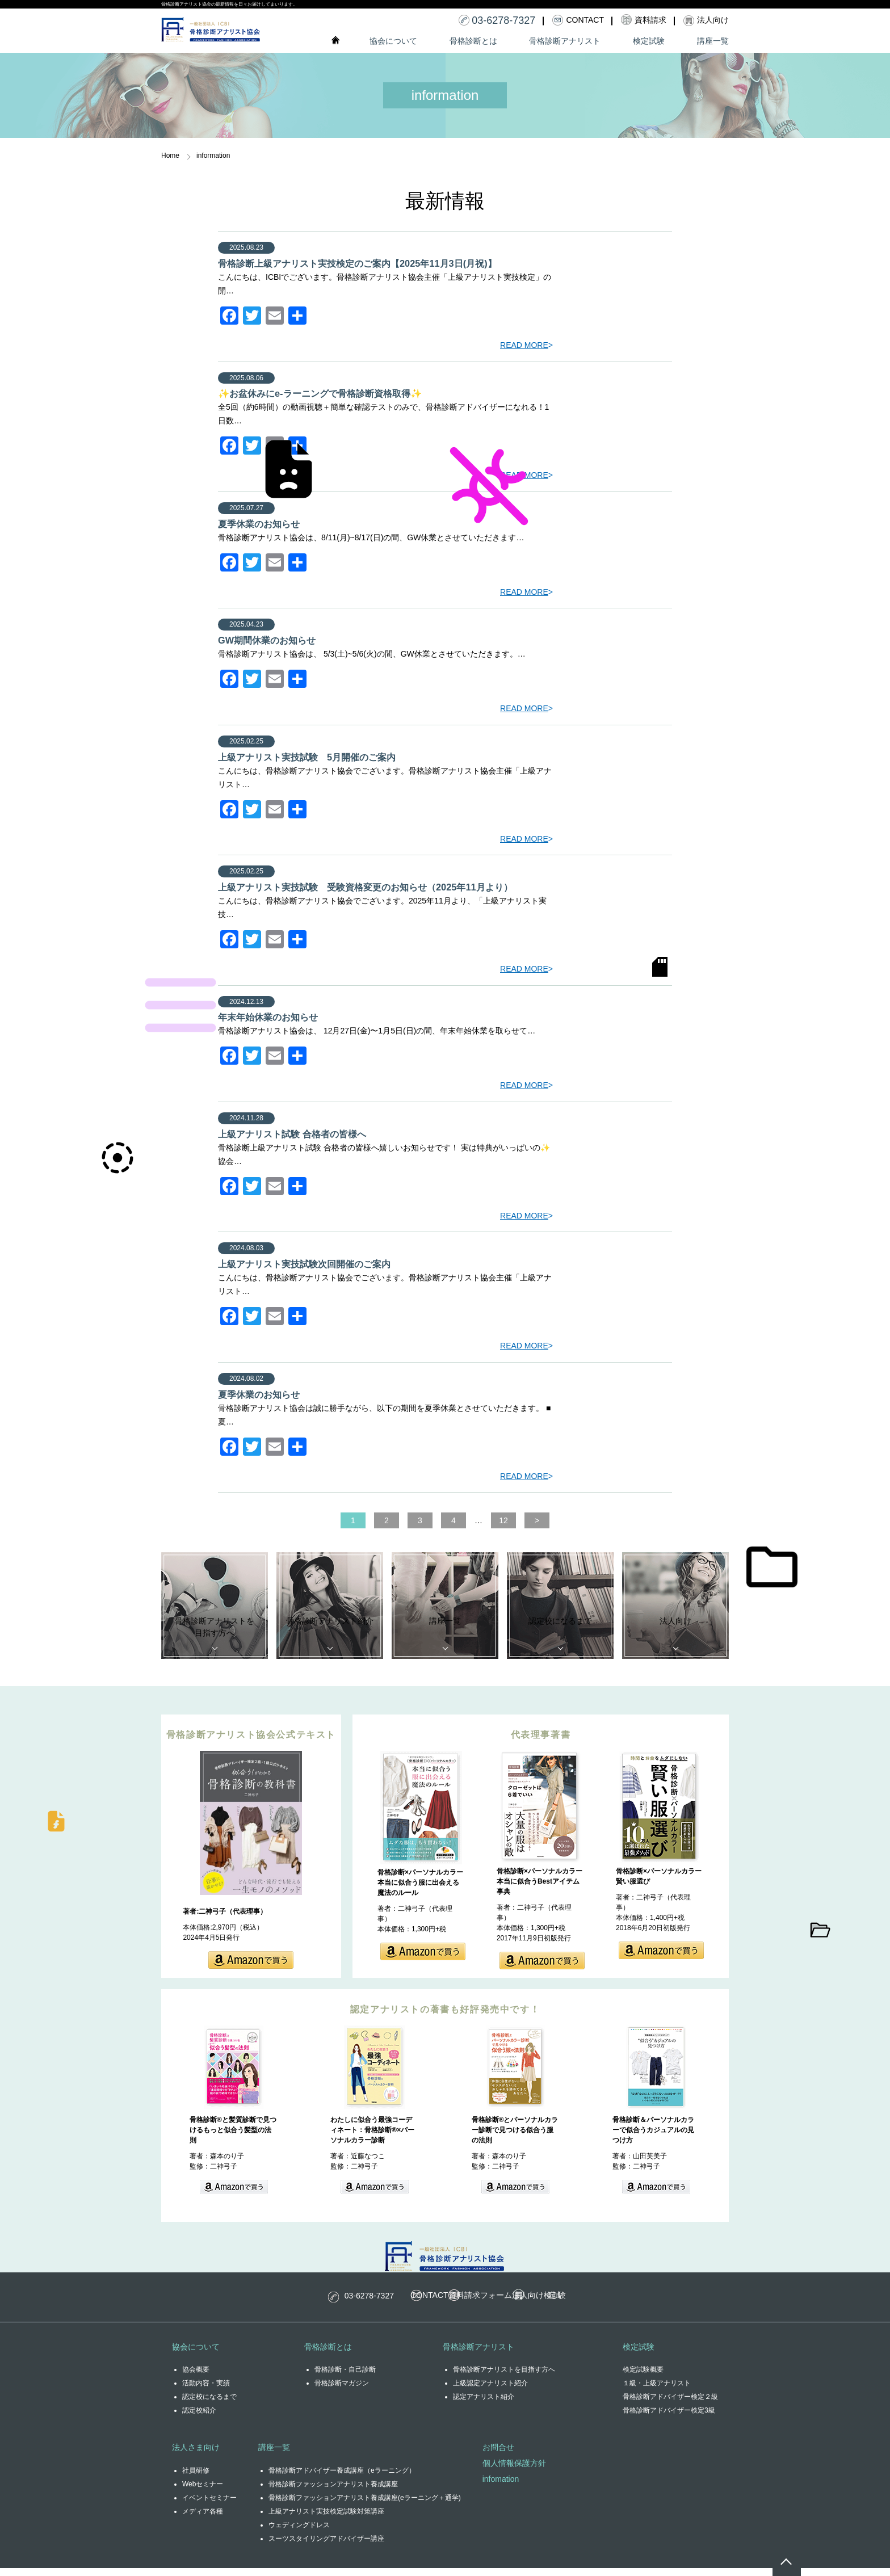 This screenshot has height=2576, width=890. Describe the element at coordinates (820, 1930) in the screenshot. I see `access folder contents` at that location.